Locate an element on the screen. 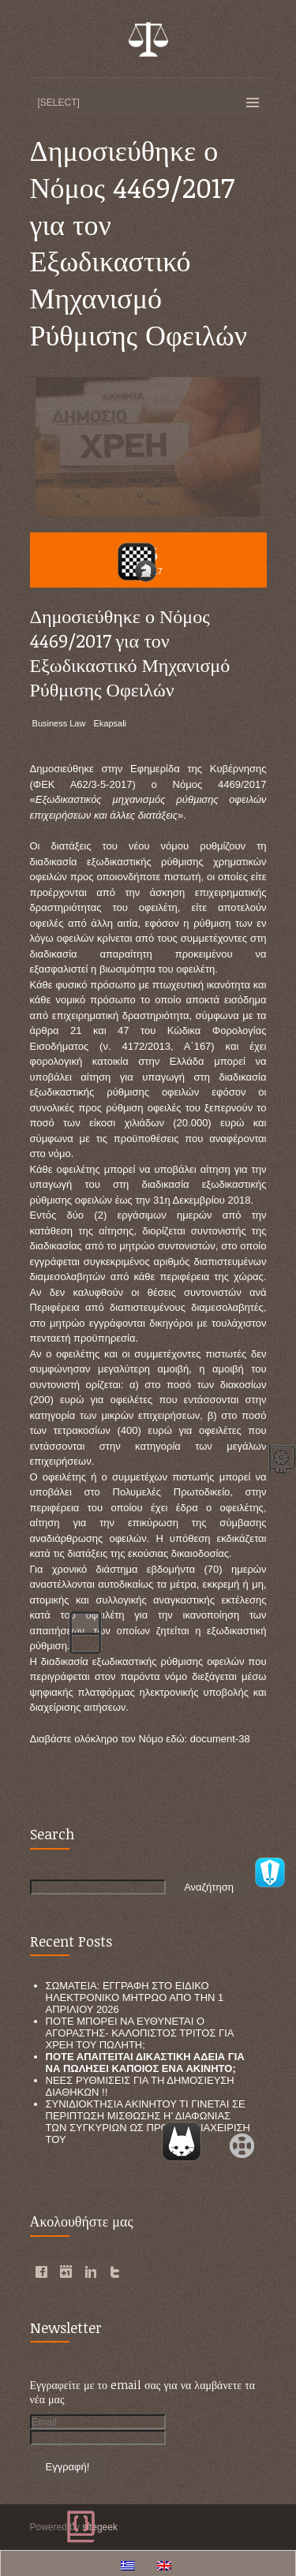 The height and width of the screenshot is (2576, 296). open developer documentation is located at coordinates (81, 2526).